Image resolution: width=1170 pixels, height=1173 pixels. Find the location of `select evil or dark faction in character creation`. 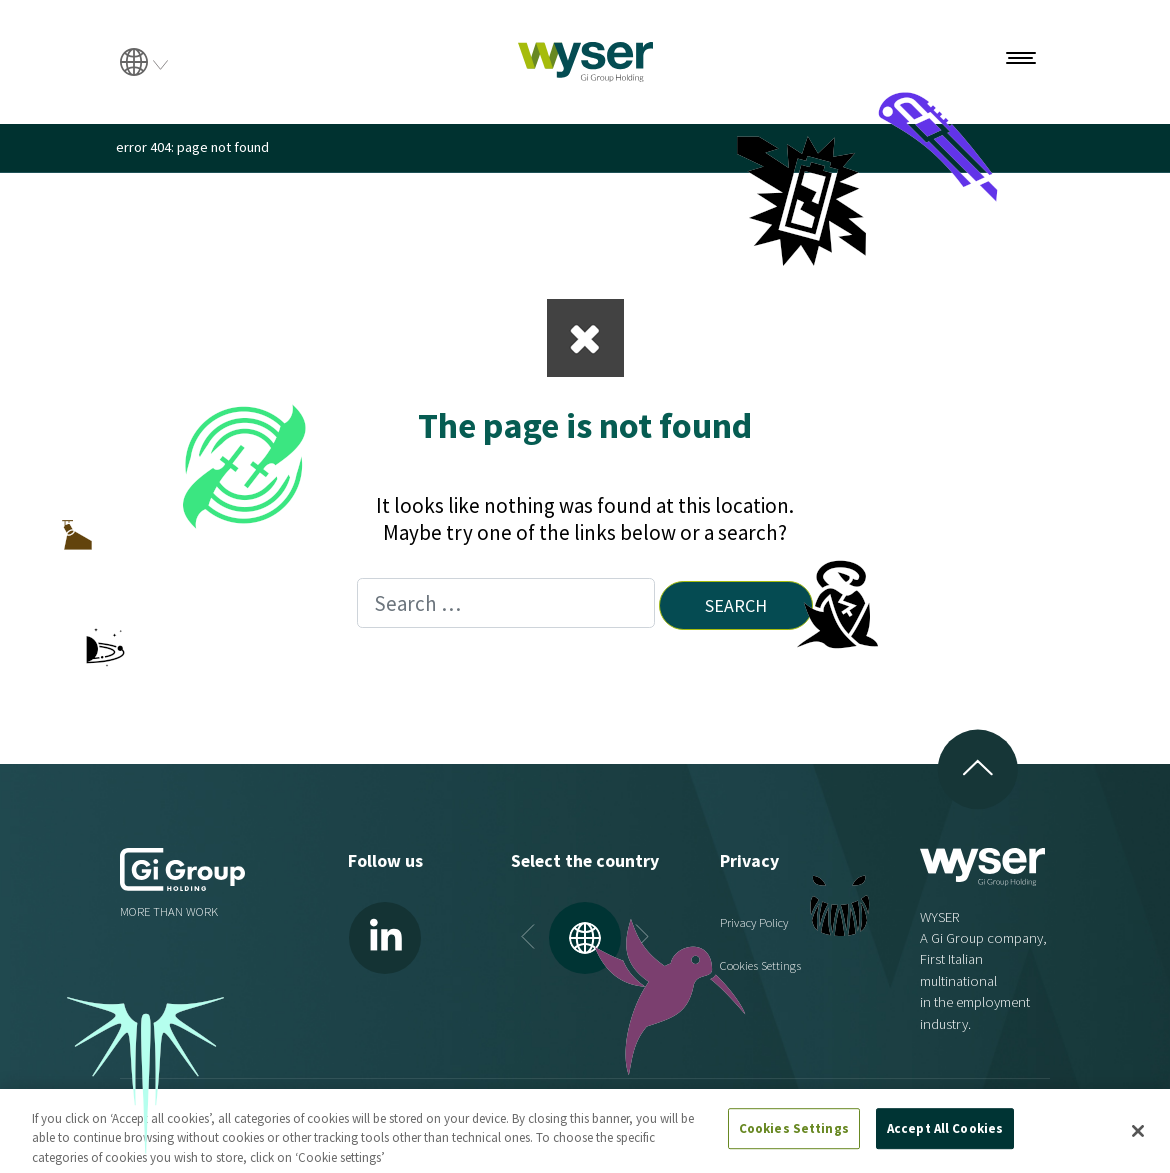

select evil or dark faction in character creation is located at coordinates (145, 1075).